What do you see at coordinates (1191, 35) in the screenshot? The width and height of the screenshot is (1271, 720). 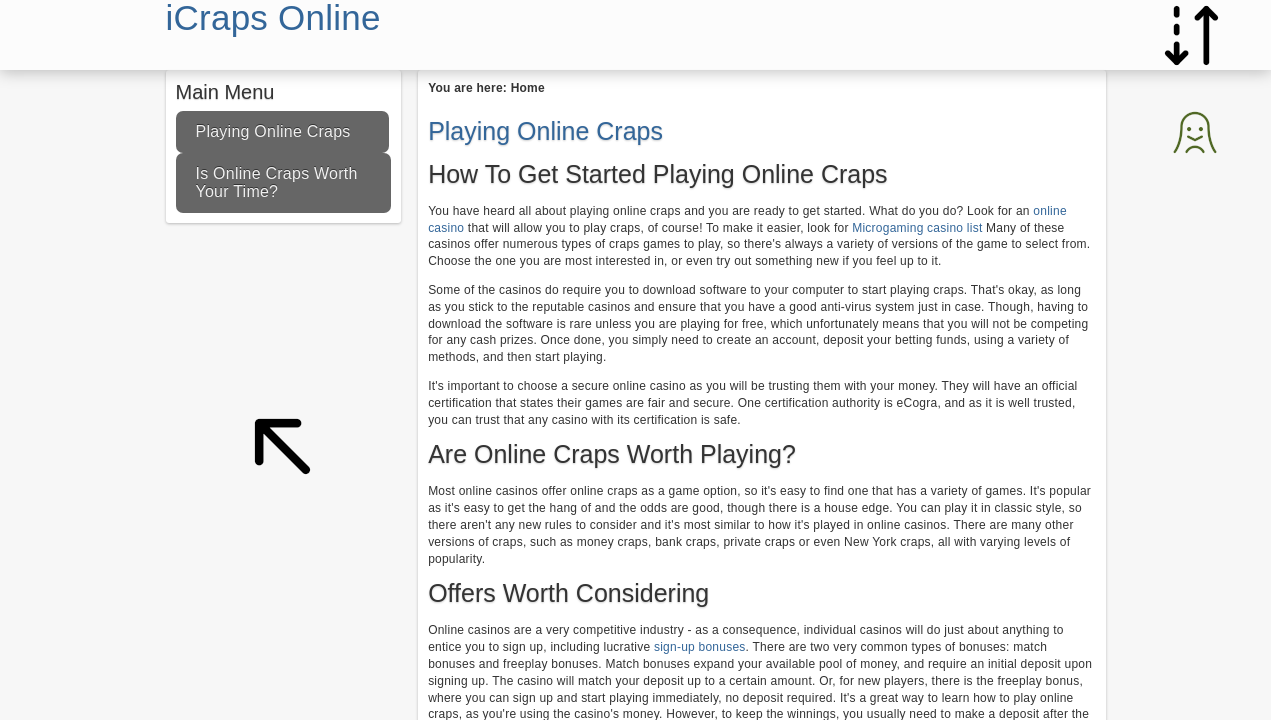 I see `upload or transfer data upward` at bounding box center [1191, 35].